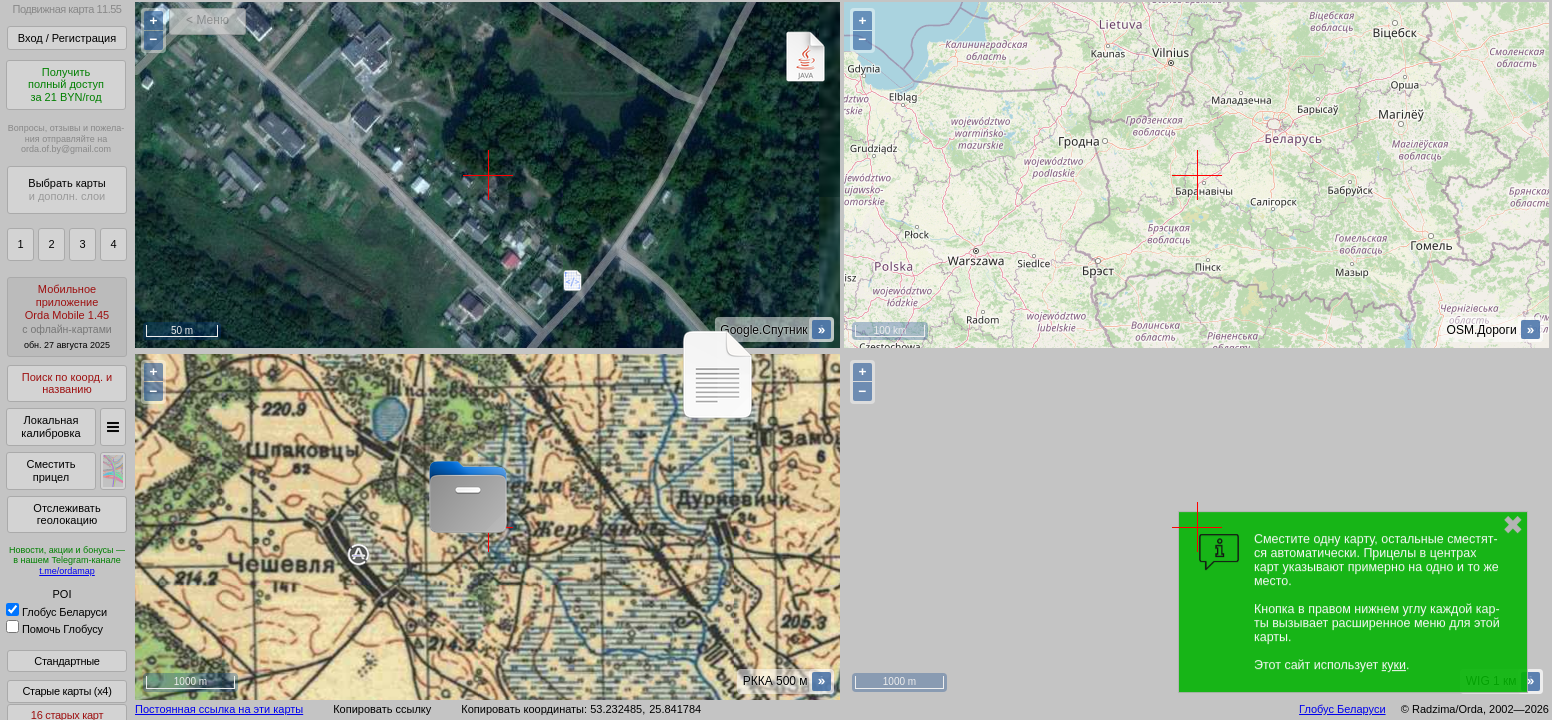 The height and width of the screenshot is (720, 1552). Describe the element at coordinates (805, 57) in the screenshot. I see `a java source code file` at that location.